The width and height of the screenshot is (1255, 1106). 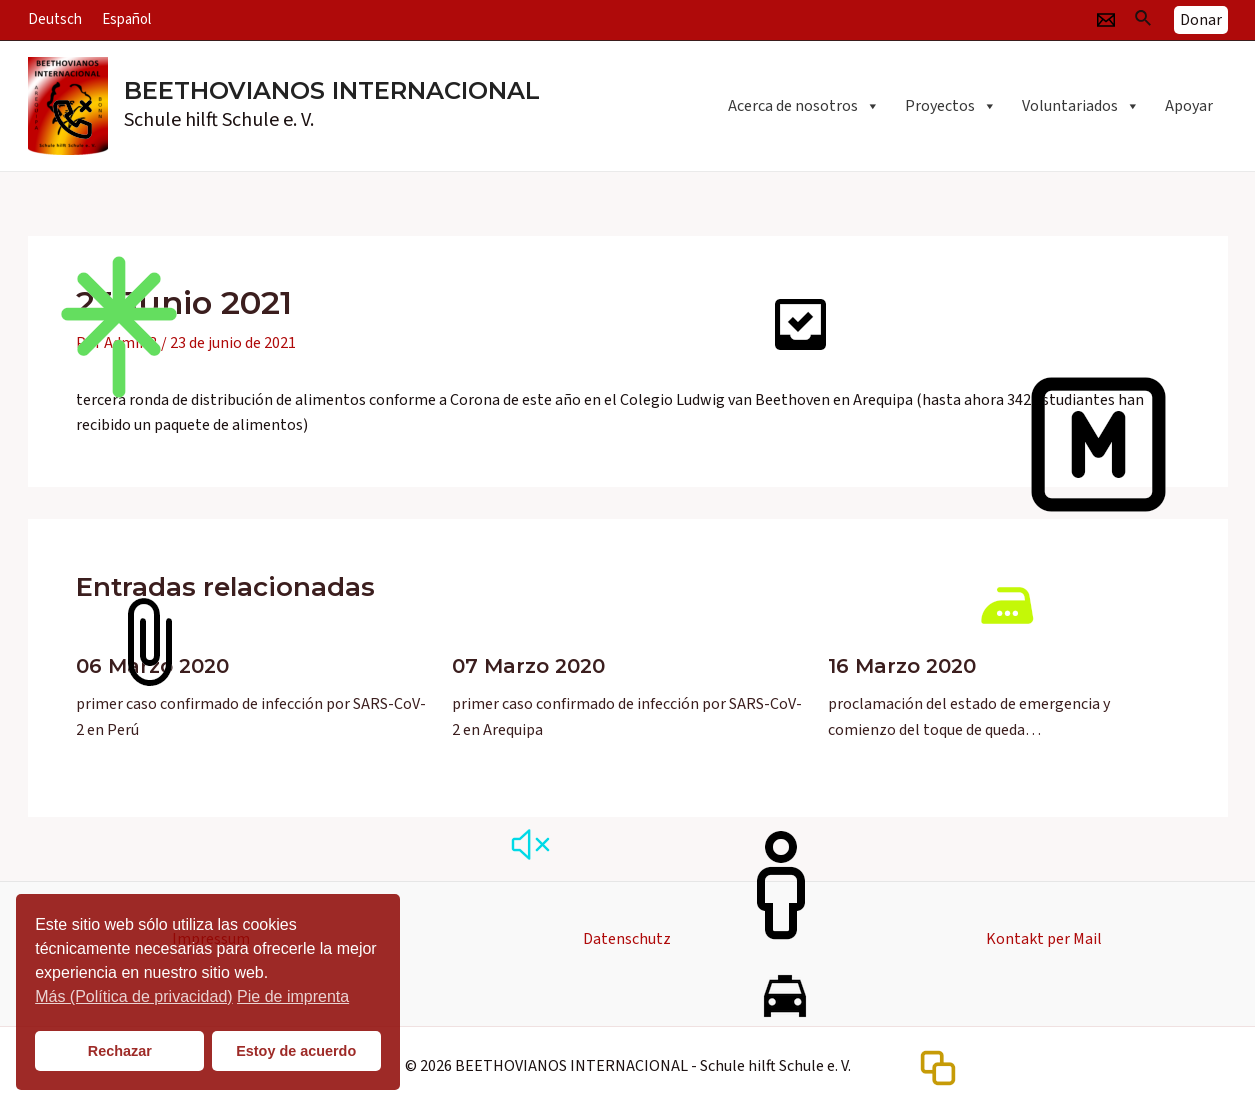 What do you see at coordinates (781, 887) in the screenshot?
I see `view your profile` at bounding box center [781, 887].